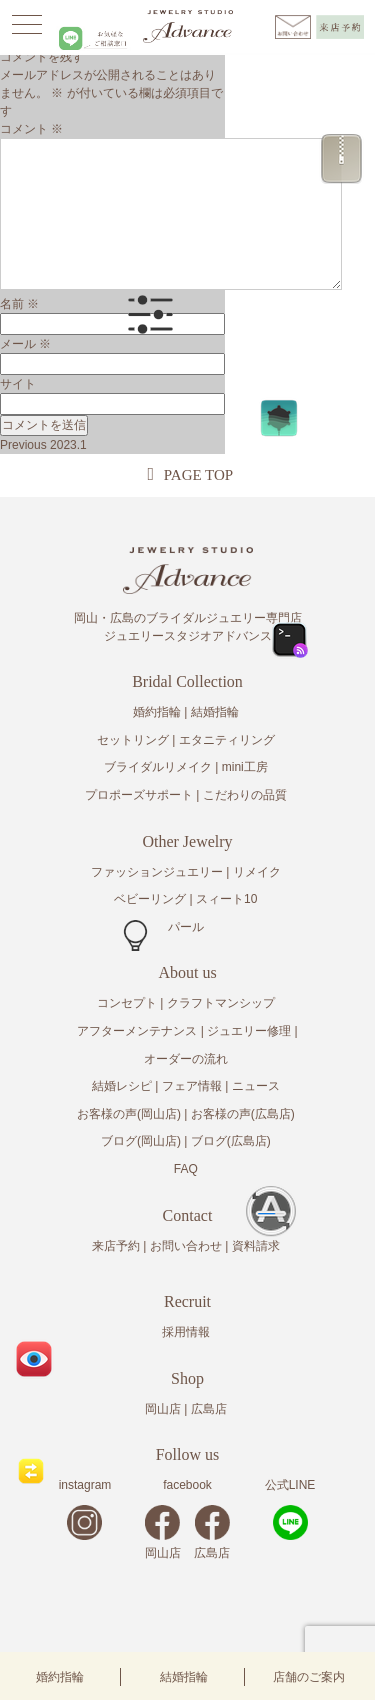  What do you see at coordinates (31, 1471) in the screenshot?
I see `switch to a different user account` at bounding box center [31, 1471].